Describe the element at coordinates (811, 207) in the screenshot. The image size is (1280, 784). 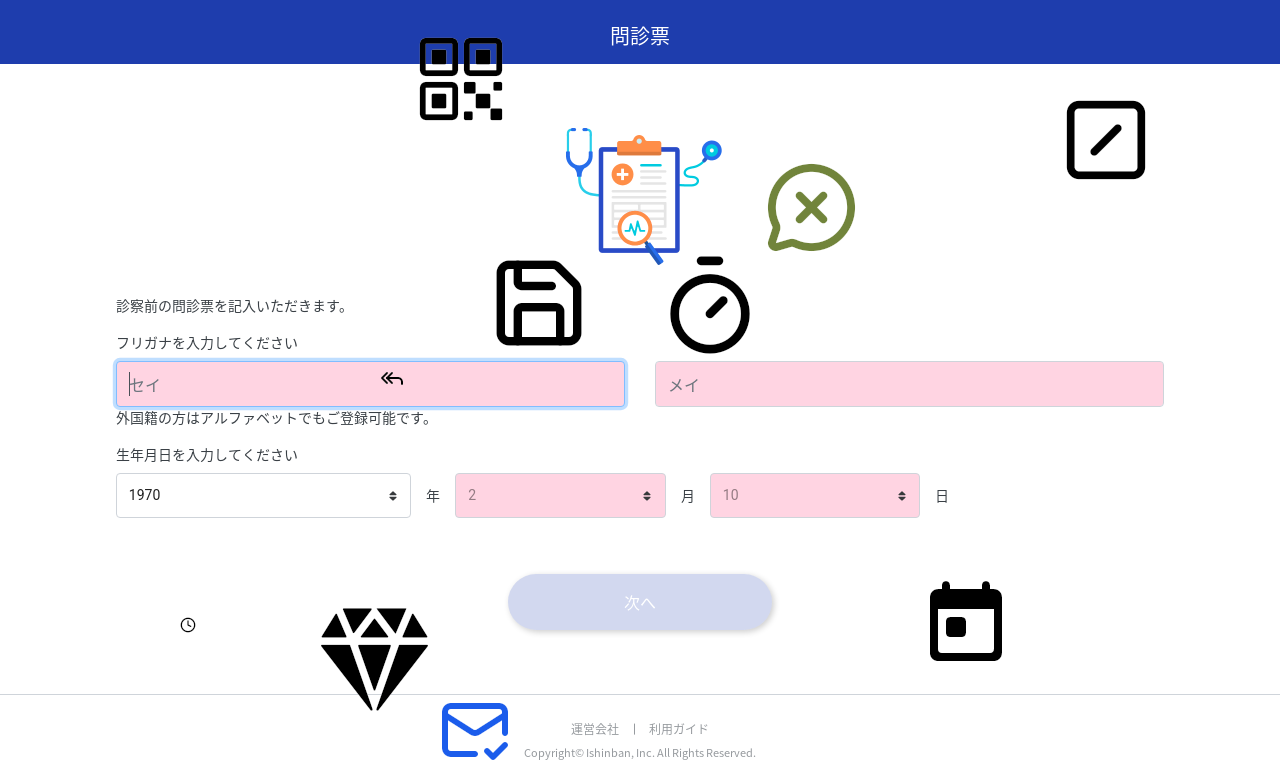
I see `delete a message or conversation` at that location.